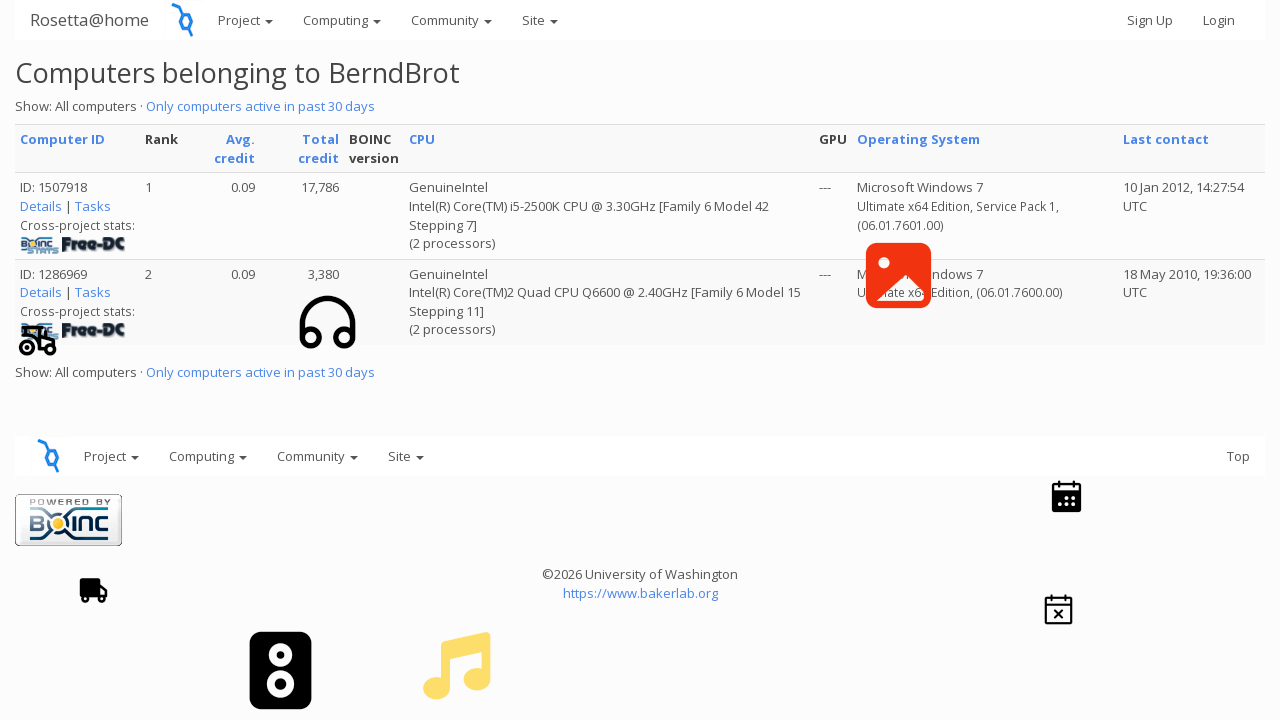  I want to click on adjust speaker or audio output settings, so click(280, 670).